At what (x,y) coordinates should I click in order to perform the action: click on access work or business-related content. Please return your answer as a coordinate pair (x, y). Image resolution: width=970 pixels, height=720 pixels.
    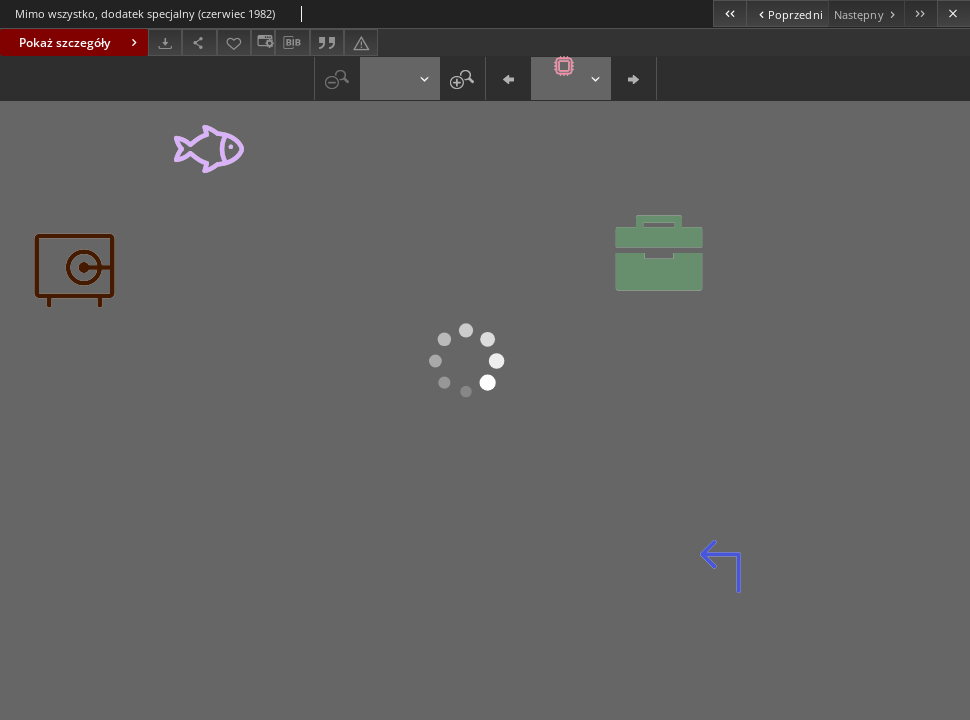
    Looking at the image, I should click on (659, 253).